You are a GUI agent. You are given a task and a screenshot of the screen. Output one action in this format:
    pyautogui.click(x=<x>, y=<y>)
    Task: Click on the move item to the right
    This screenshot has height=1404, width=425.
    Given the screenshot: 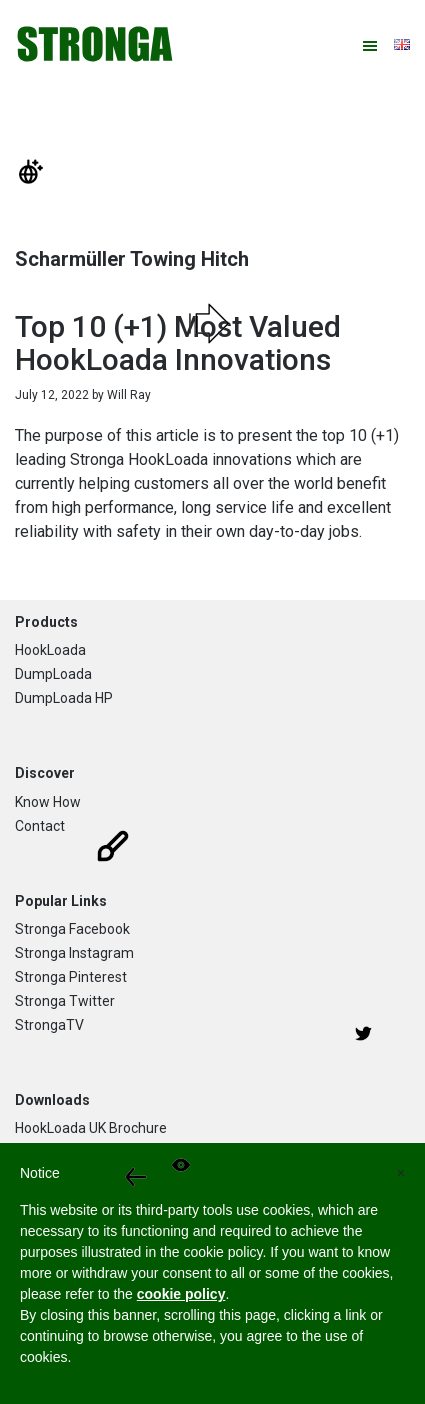 What is the action you would take?
    pyautogui.click(x=207, y=323)
    